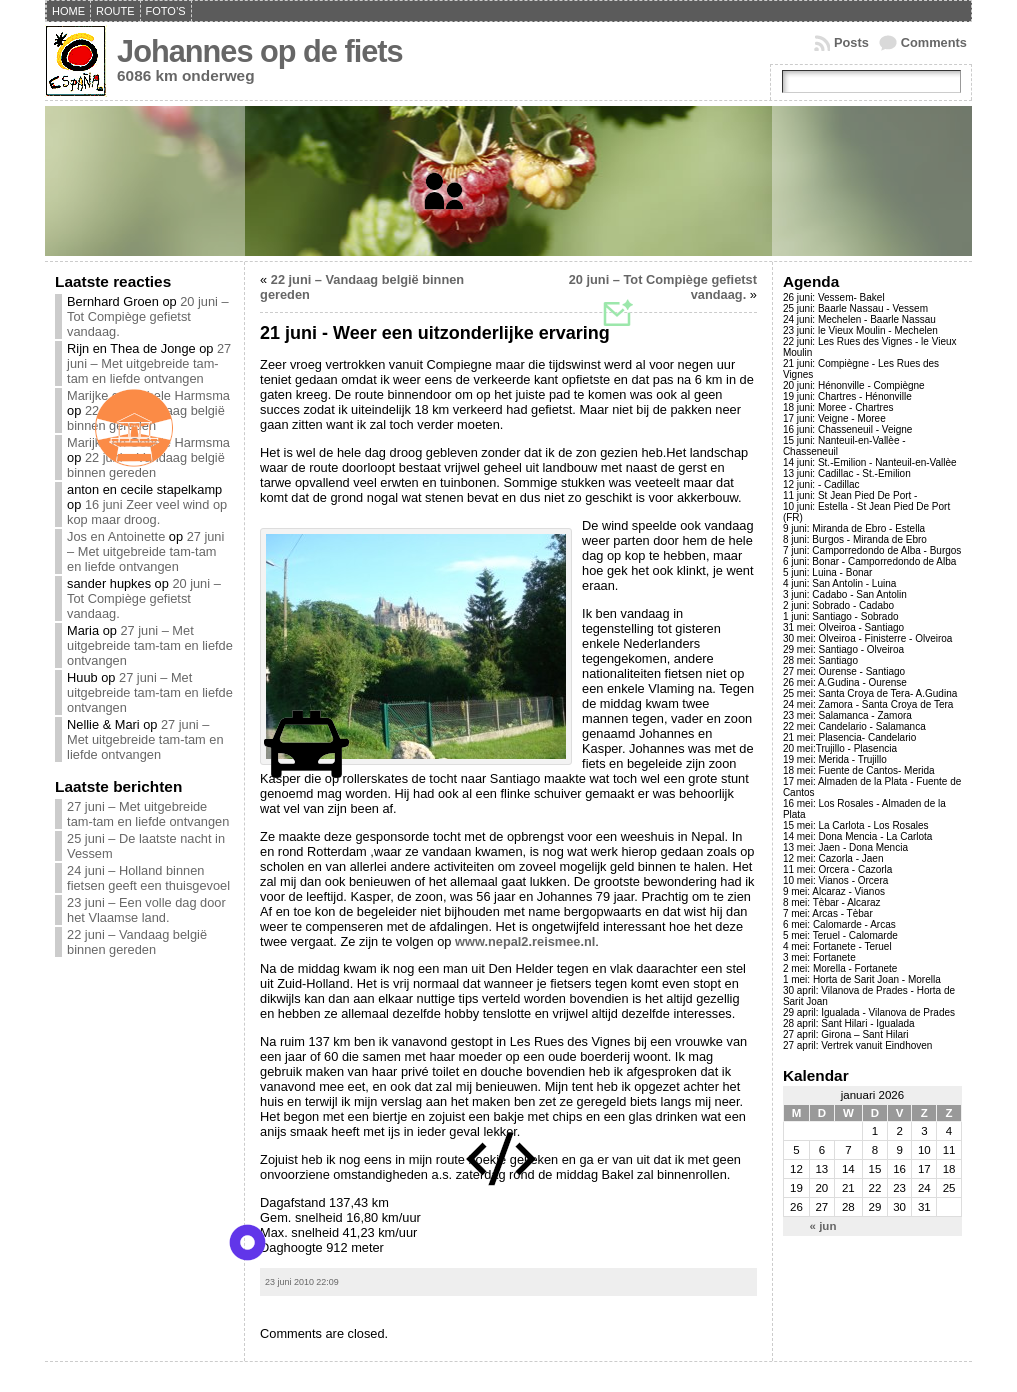  Describe the element at coordinates (306, 742) in the screenshot. I see `view nearby police stations or services` at that location.